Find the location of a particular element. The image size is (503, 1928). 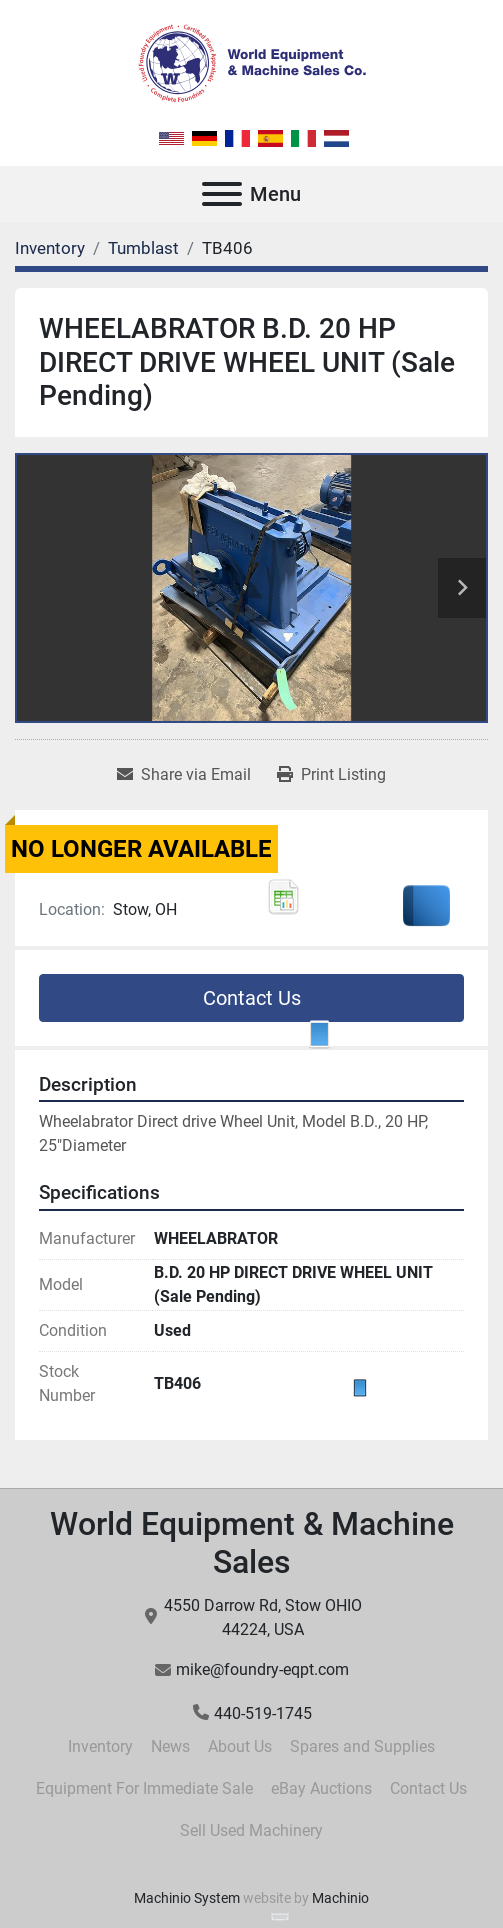

iPad Air M2 device icon is located at coordinates (360, 1388).